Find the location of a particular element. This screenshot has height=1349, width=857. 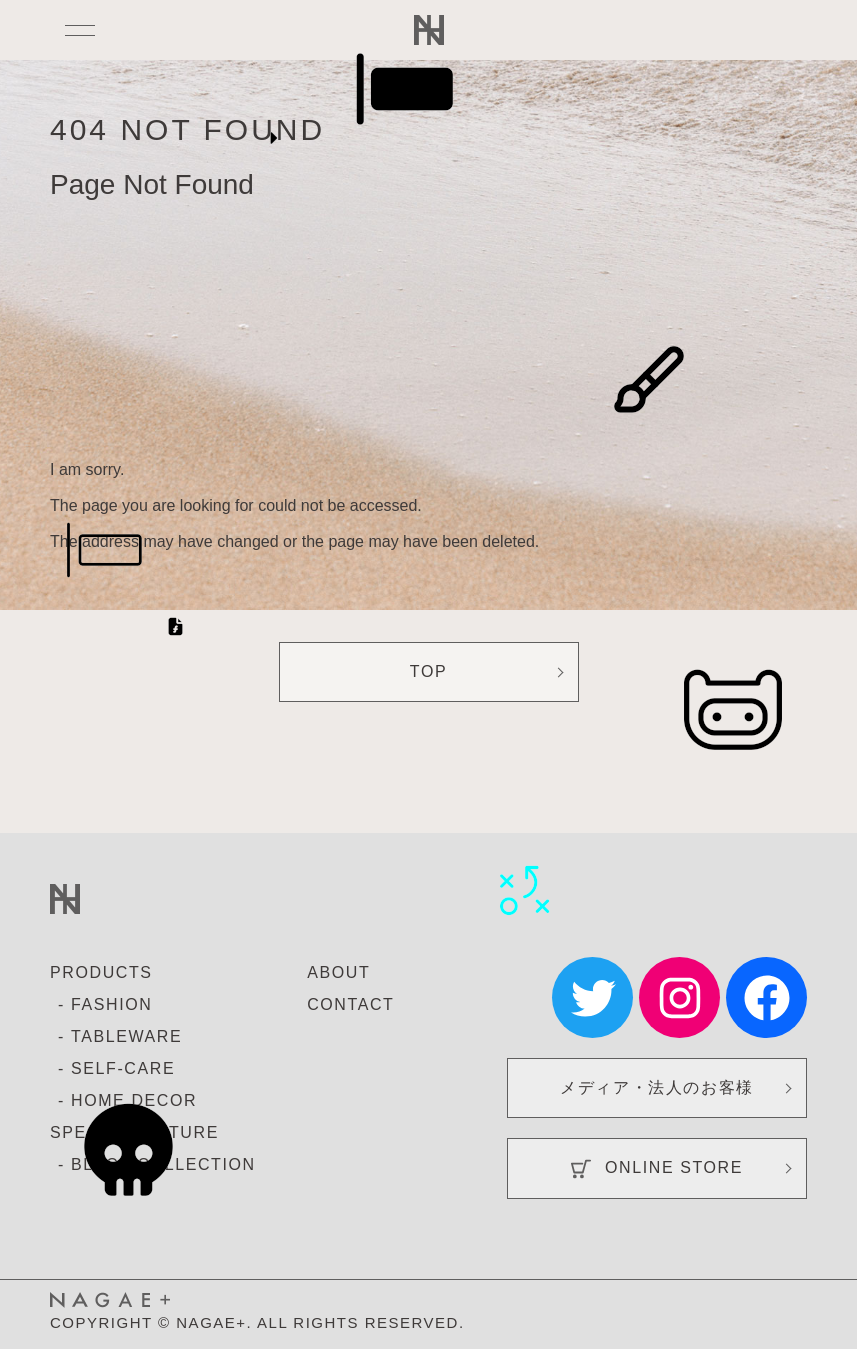

navigate to the next item or page is located at coordinates (273, 138).